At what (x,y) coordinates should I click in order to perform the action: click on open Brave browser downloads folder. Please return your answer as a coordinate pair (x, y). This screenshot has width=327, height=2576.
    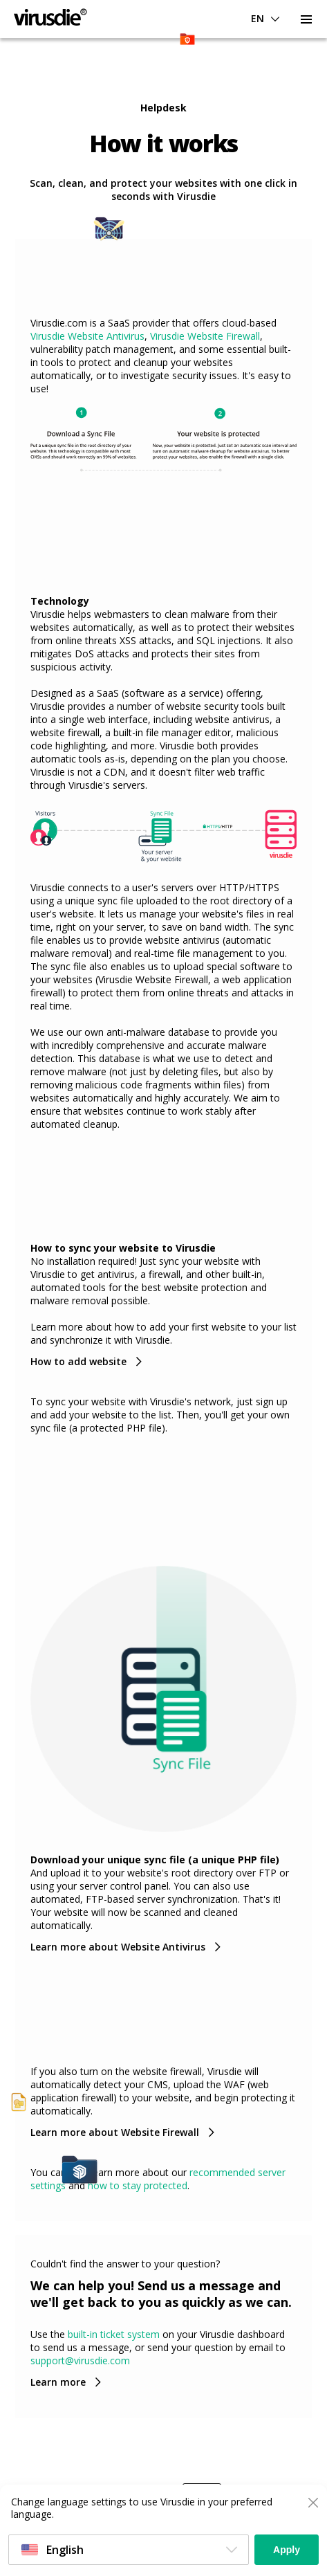
    Looking at the image, I should click on (187, 39).